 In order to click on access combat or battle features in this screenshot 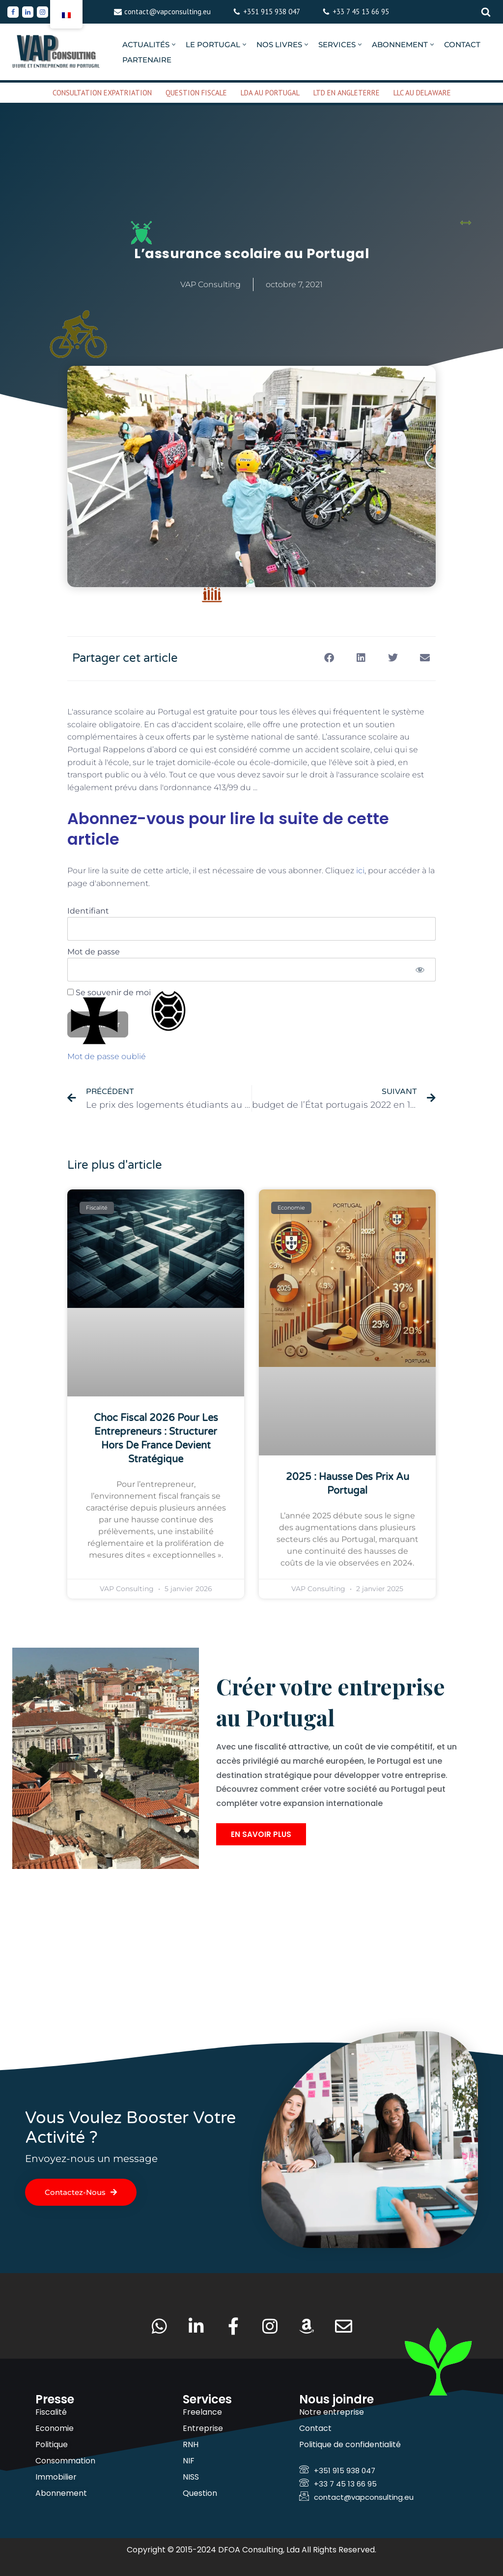, I will do `click(141, 233)`.